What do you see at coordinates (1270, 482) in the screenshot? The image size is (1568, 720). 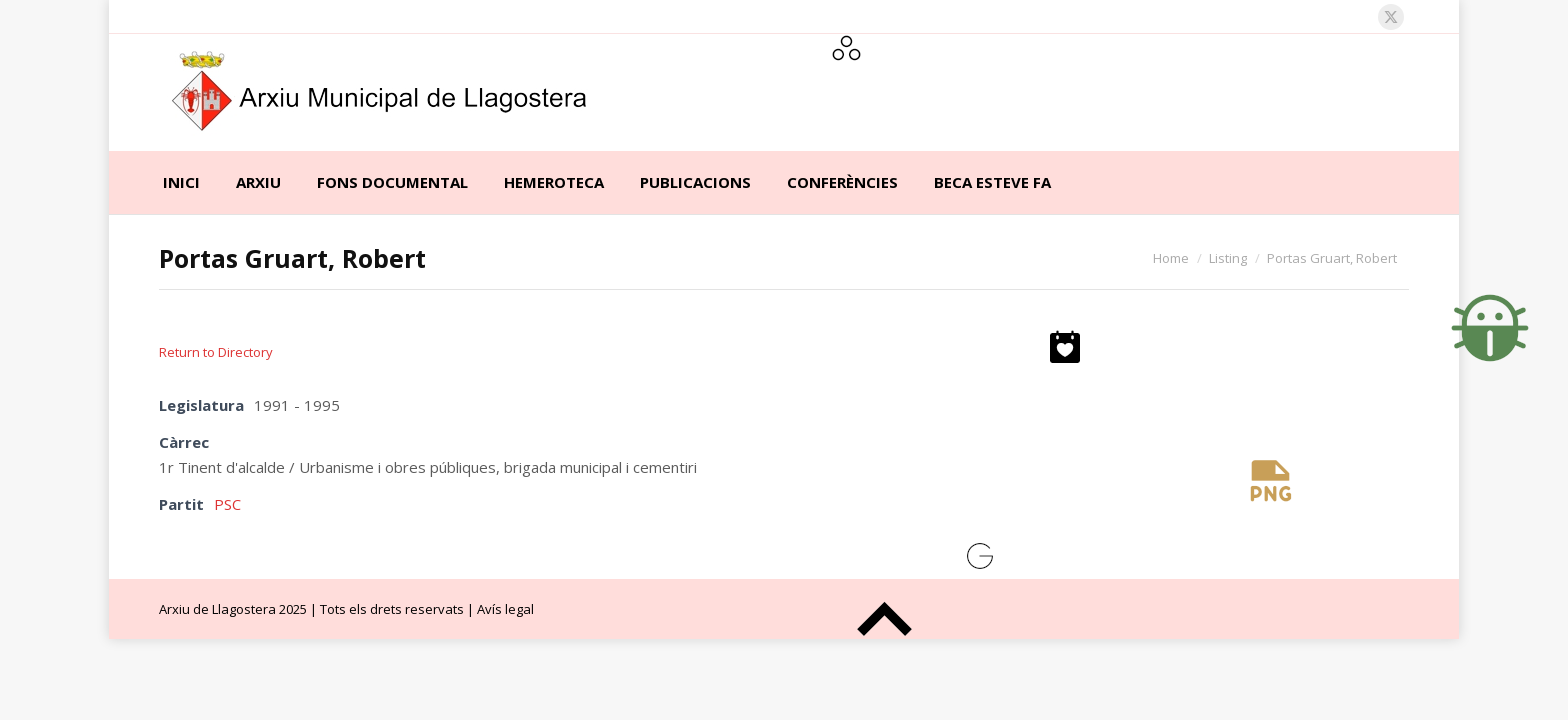 I see `indicates a PNG image file` at bounding box center [1270, 482].